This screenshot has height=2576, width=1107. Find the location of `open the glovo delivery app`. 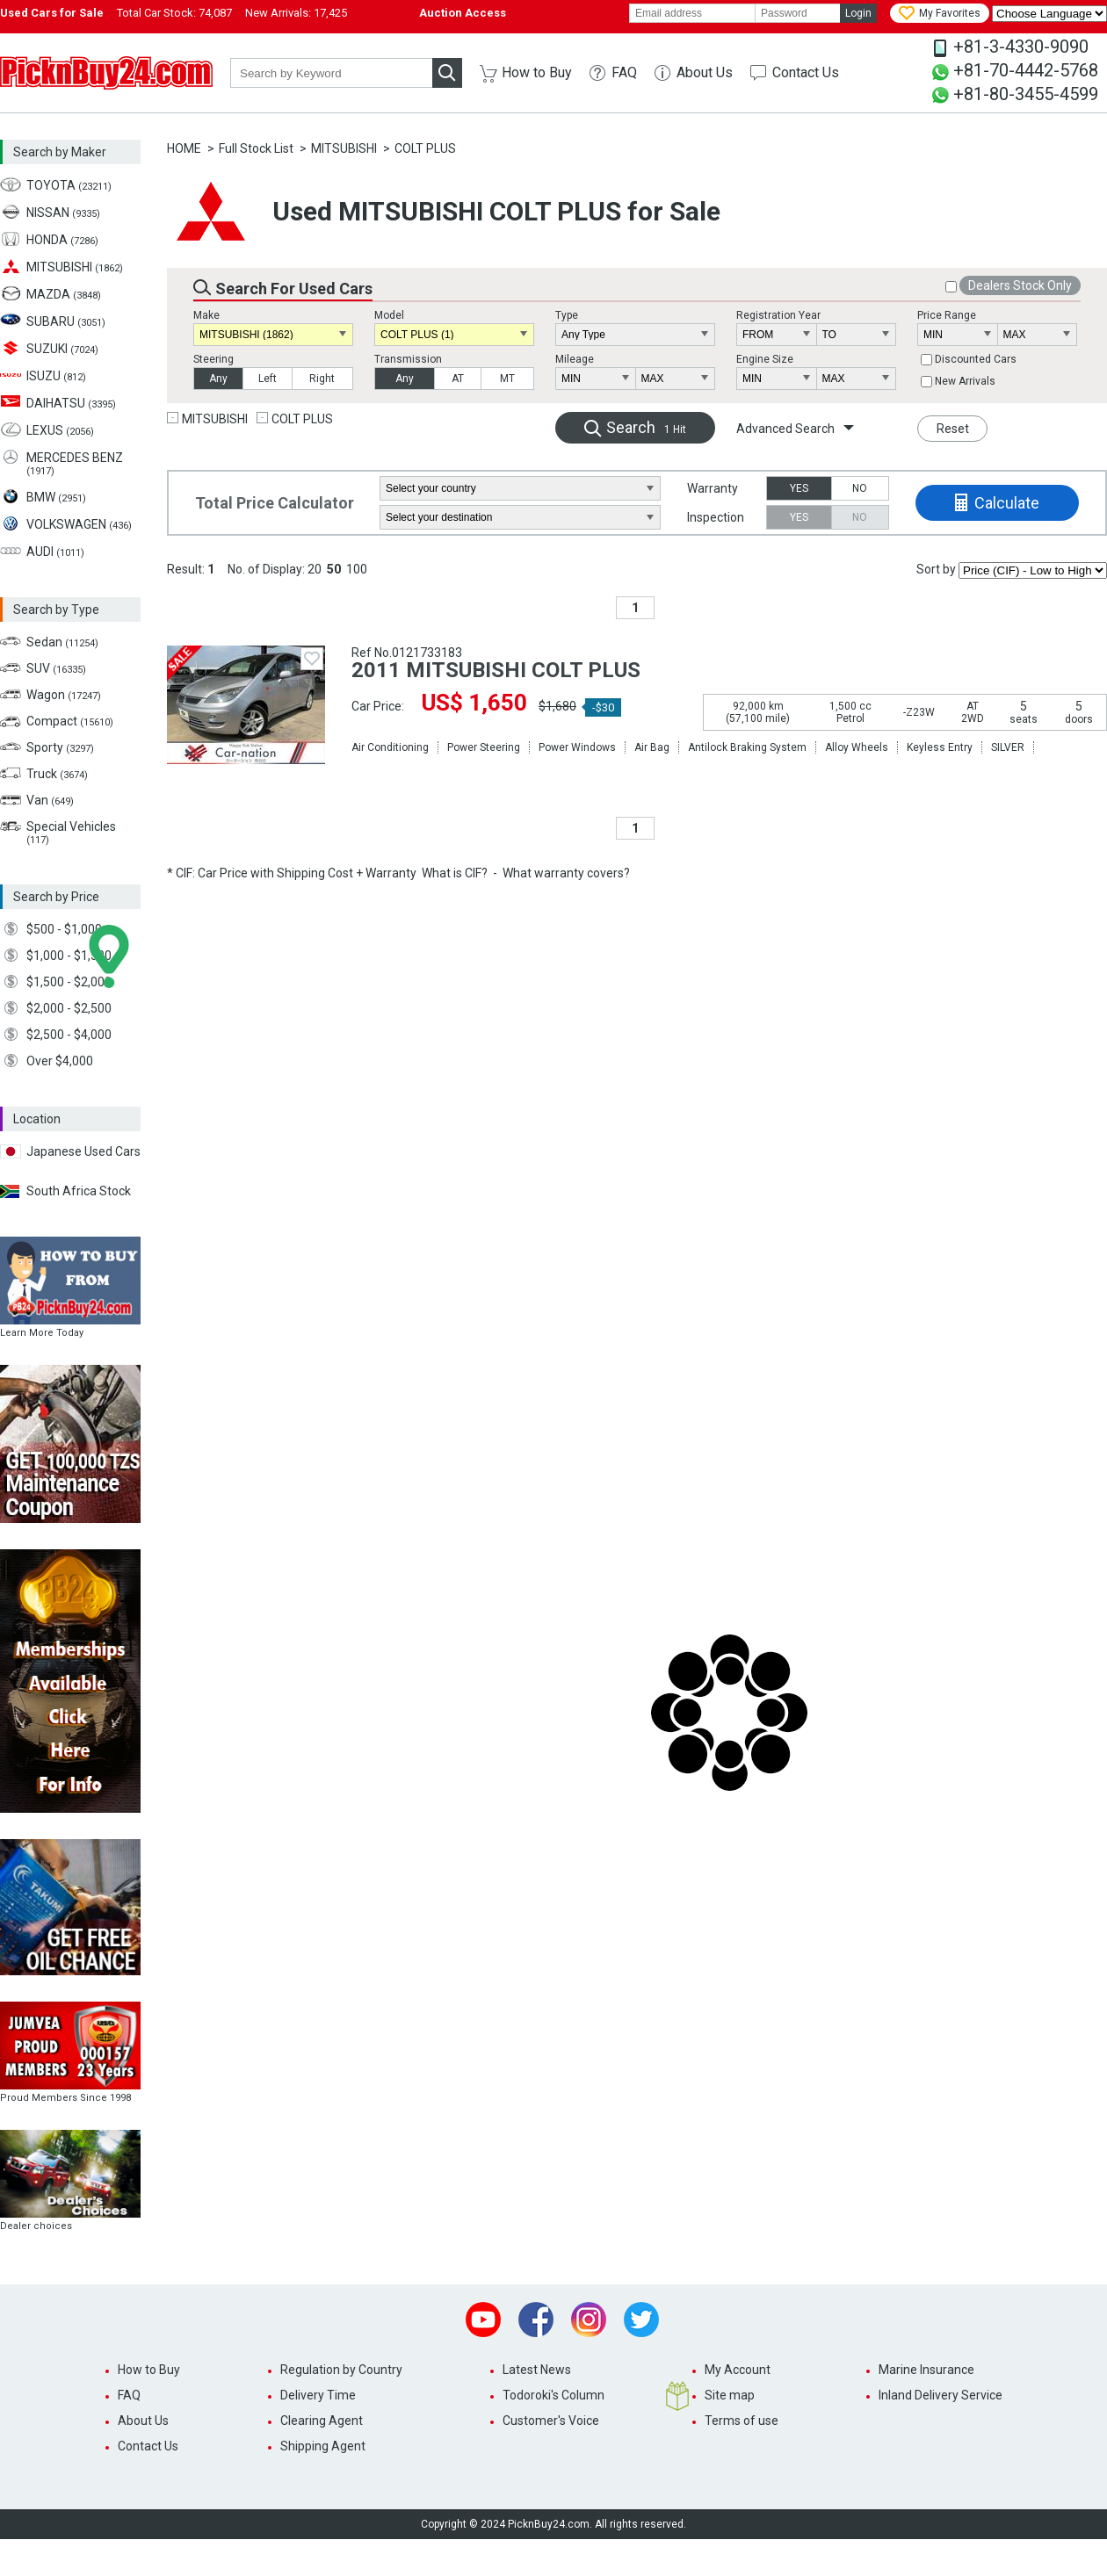

open the glovo delivery app is located at coordinates (109, 956).